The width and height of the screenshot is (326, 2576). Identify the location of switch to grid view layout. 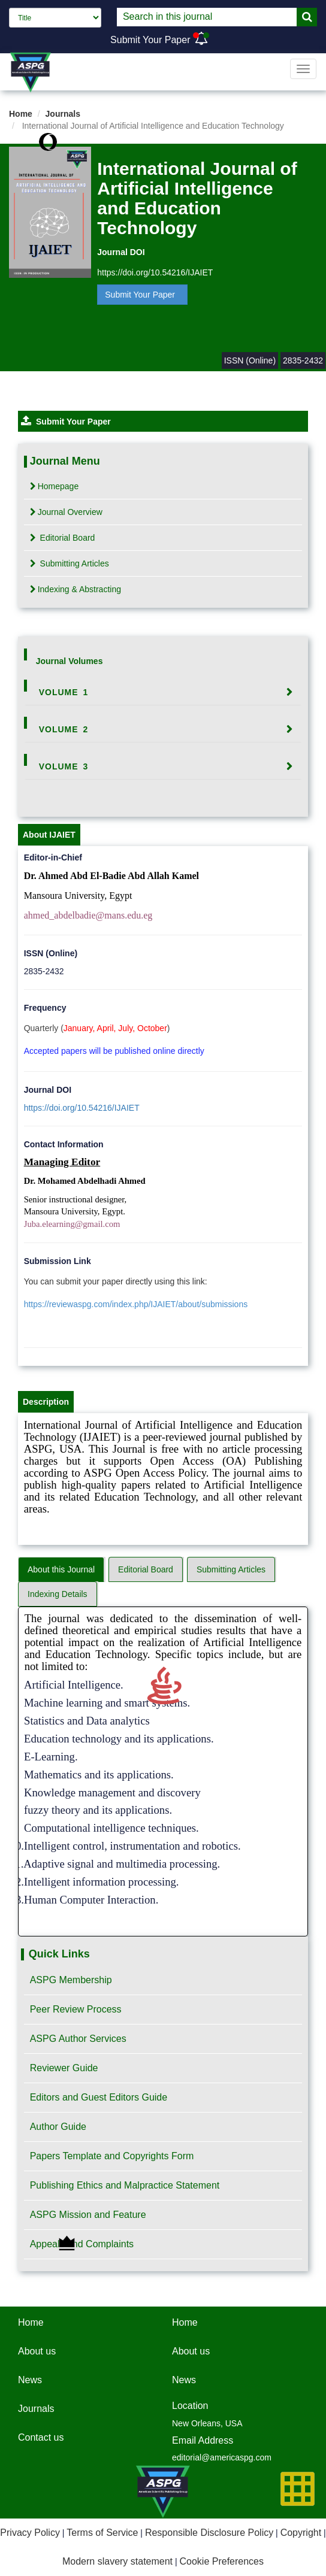
(297, 2489).